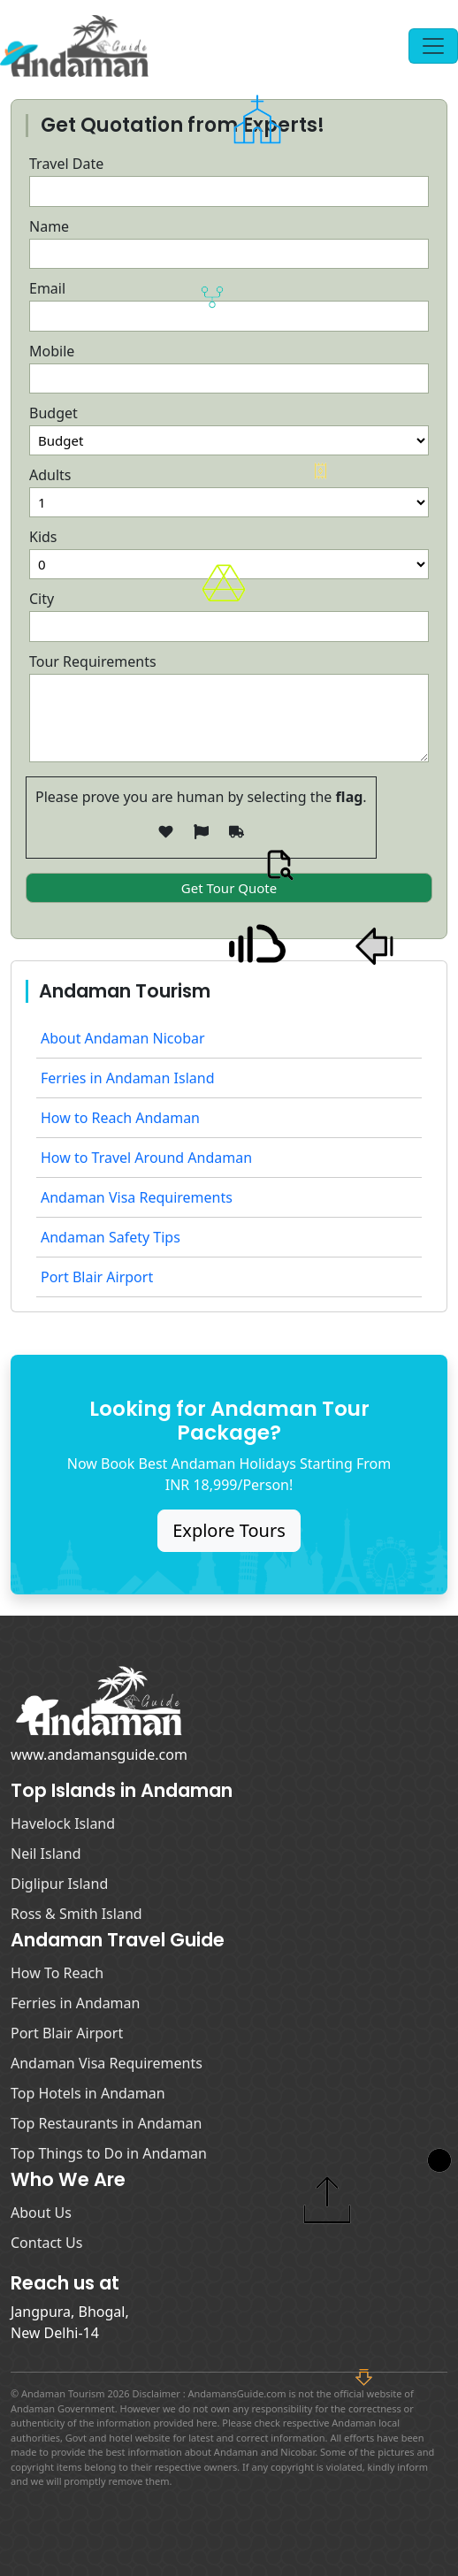 The width and height of the screenshot is (458, 2576). I want to click on indicates recording in progress, so click(439, 2160).